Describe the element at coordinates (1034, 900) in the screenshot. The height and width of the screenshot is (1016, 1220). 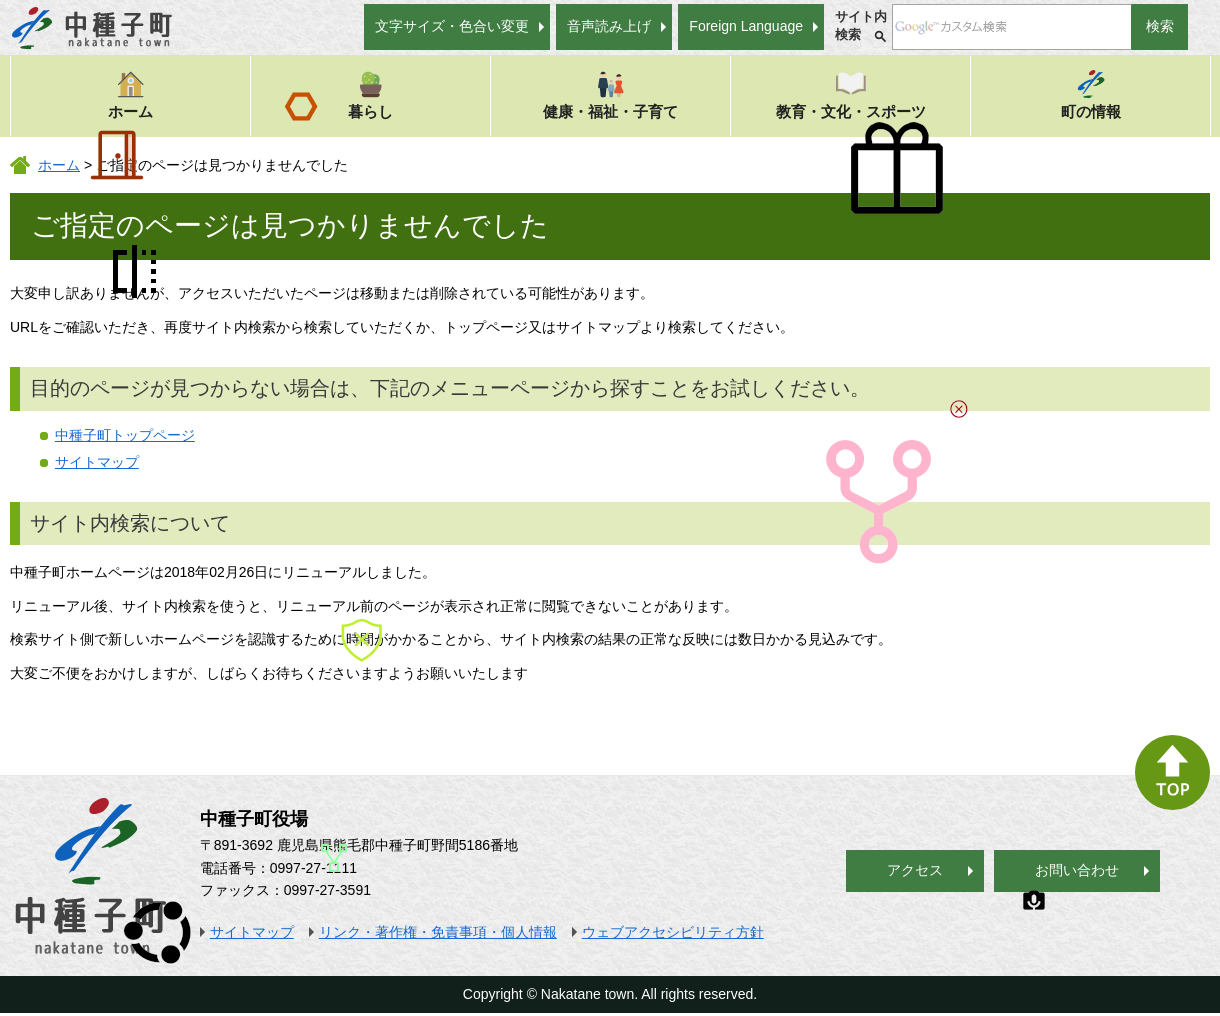
I see `manage camera and microphone permissions` at that location.